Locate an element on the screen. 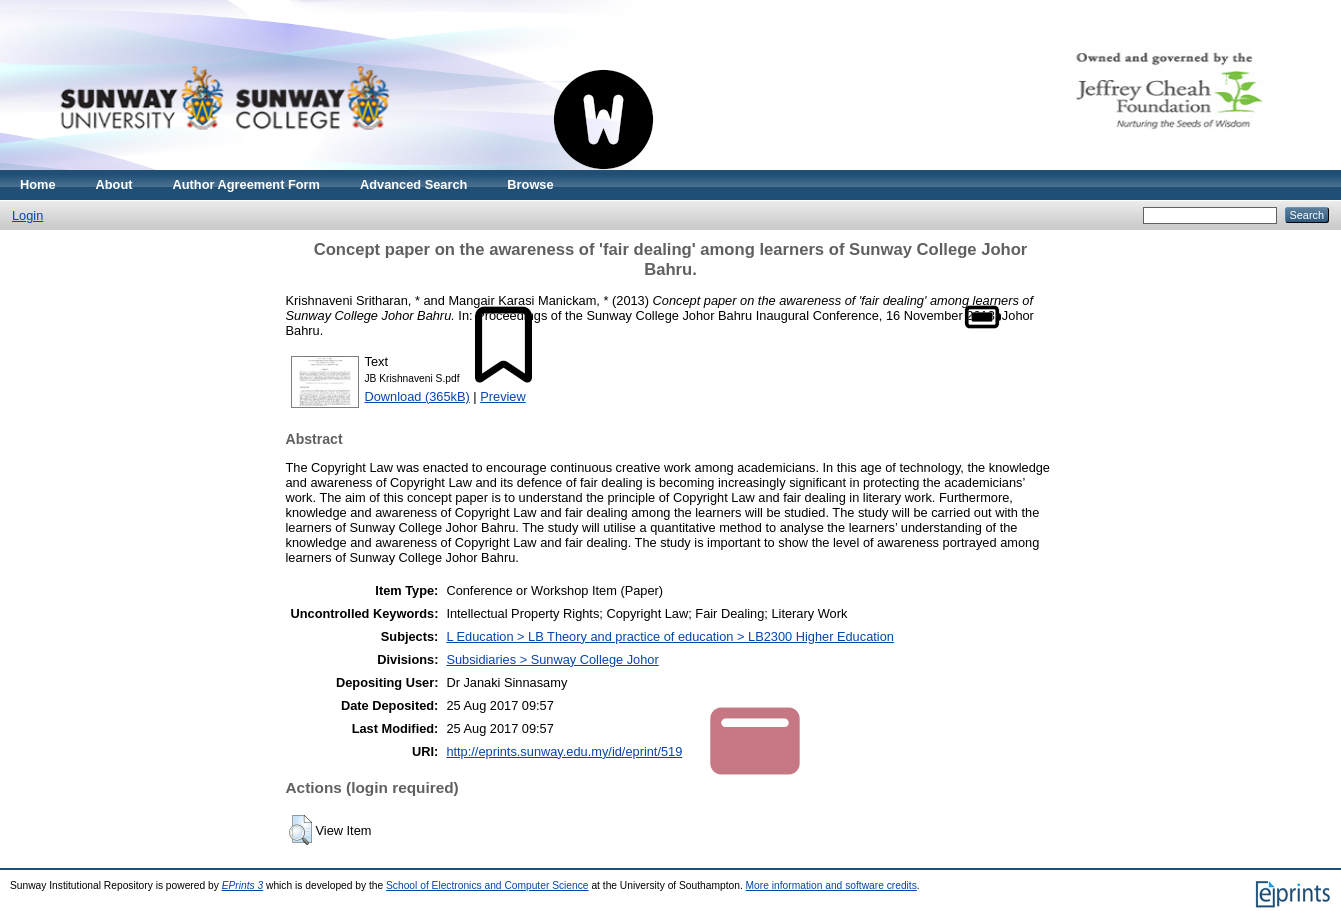 The height and width of the screenshot is (911, 1341). save this item for later is located at coordinates (503, 344).